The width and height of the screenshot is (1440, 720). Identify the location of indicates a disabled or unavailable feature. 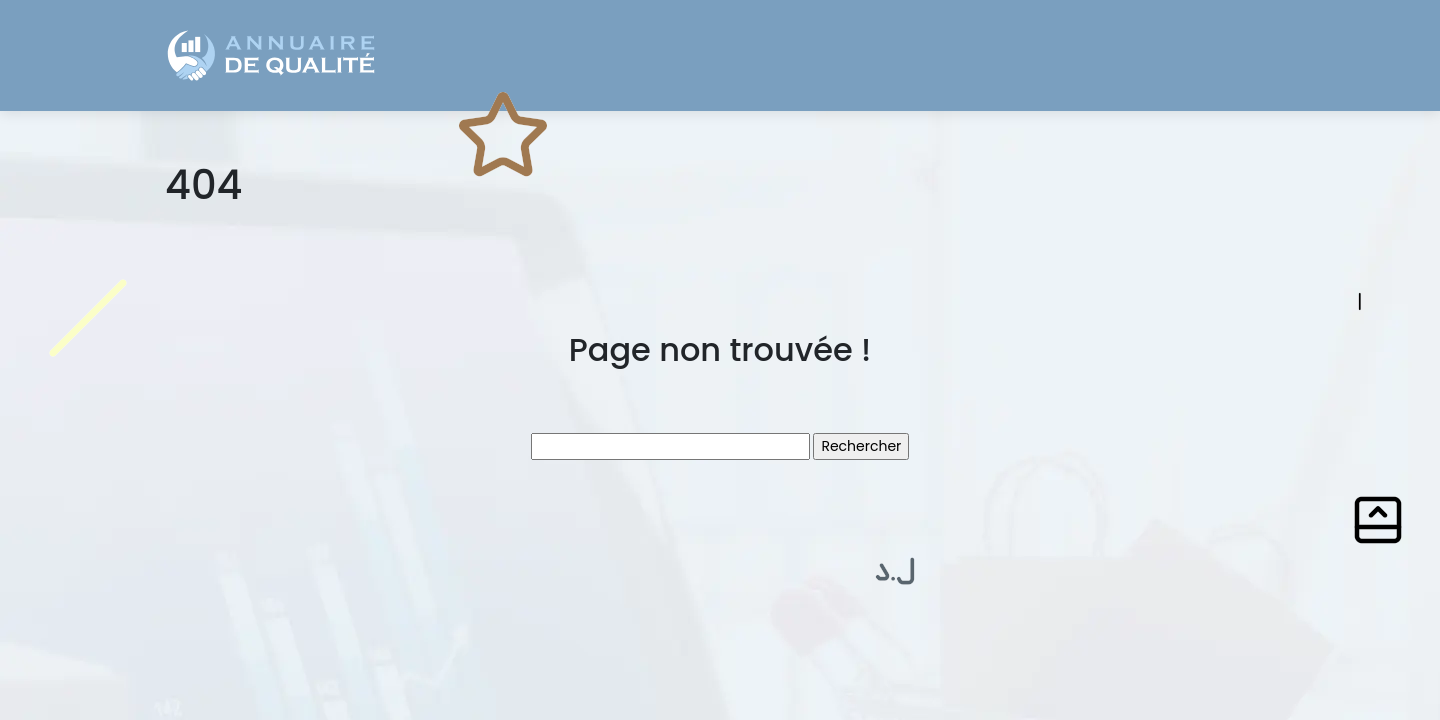
(88, 318).